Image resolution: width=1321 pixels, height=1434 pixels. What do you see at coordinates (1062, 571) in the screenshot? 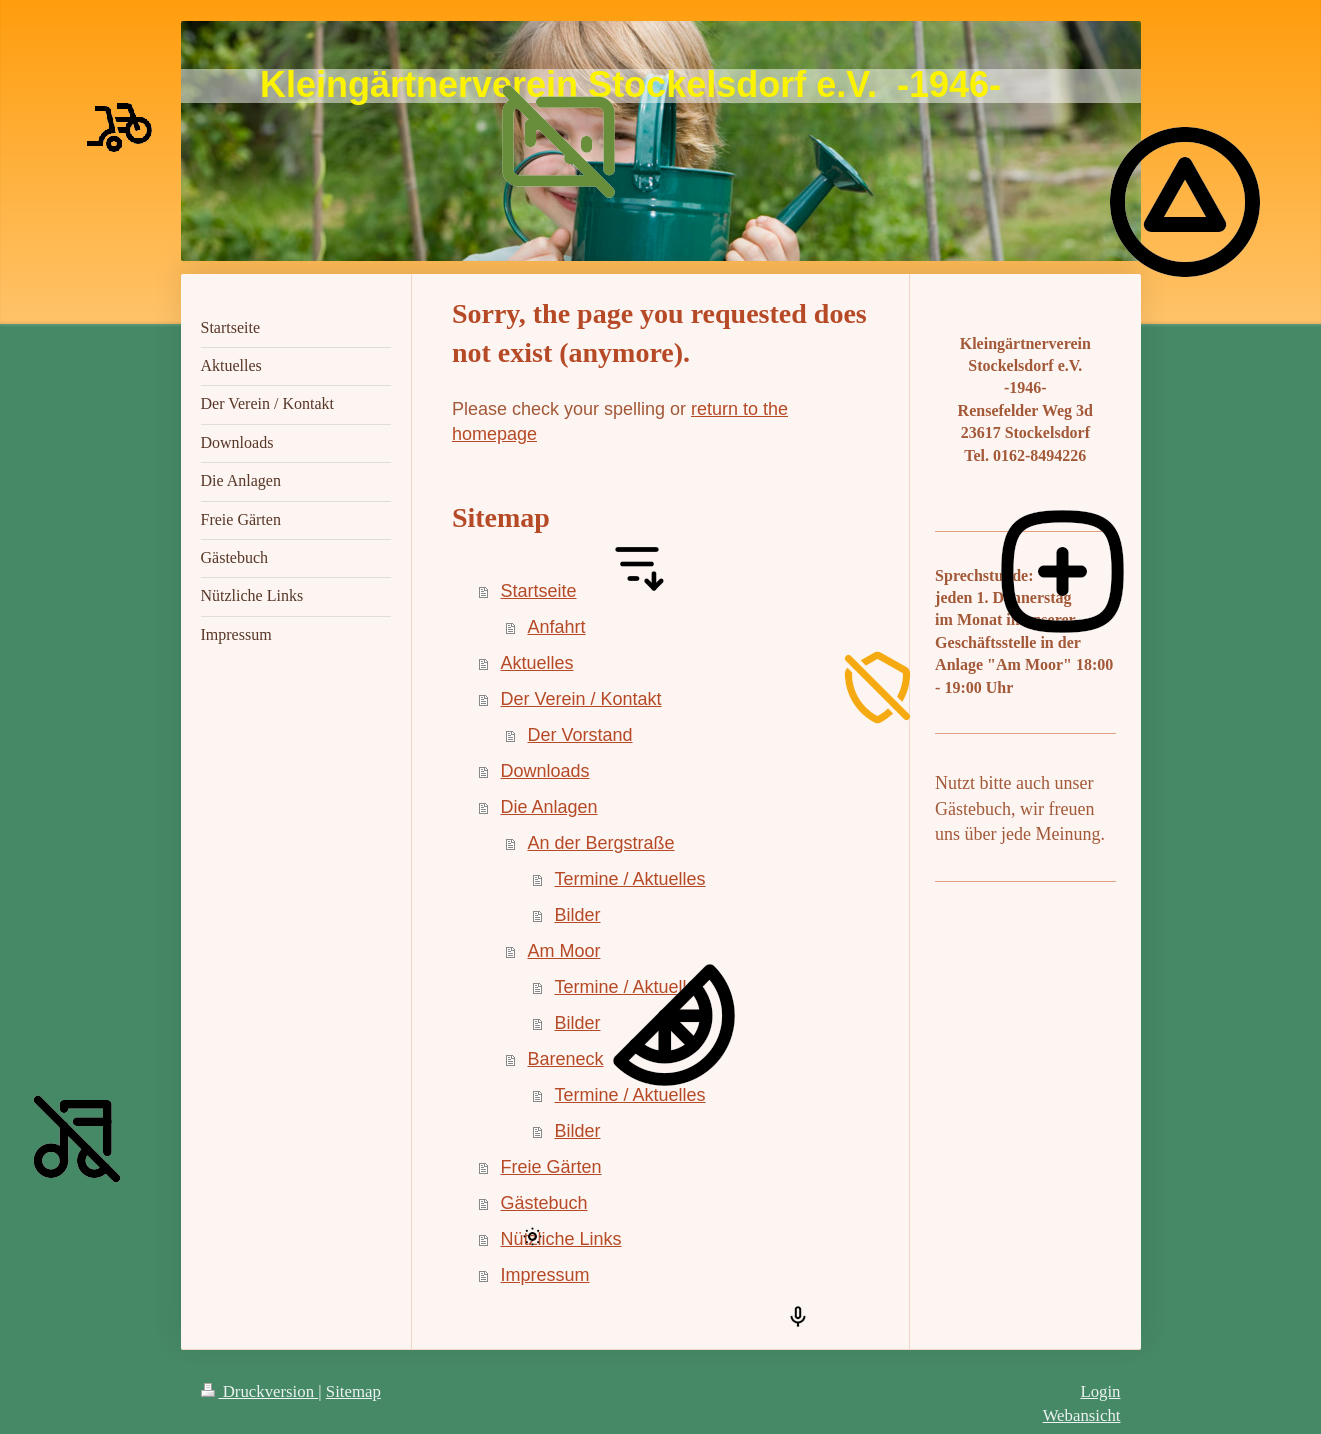
I see `add a new item` at bounding box center [1062, 571].